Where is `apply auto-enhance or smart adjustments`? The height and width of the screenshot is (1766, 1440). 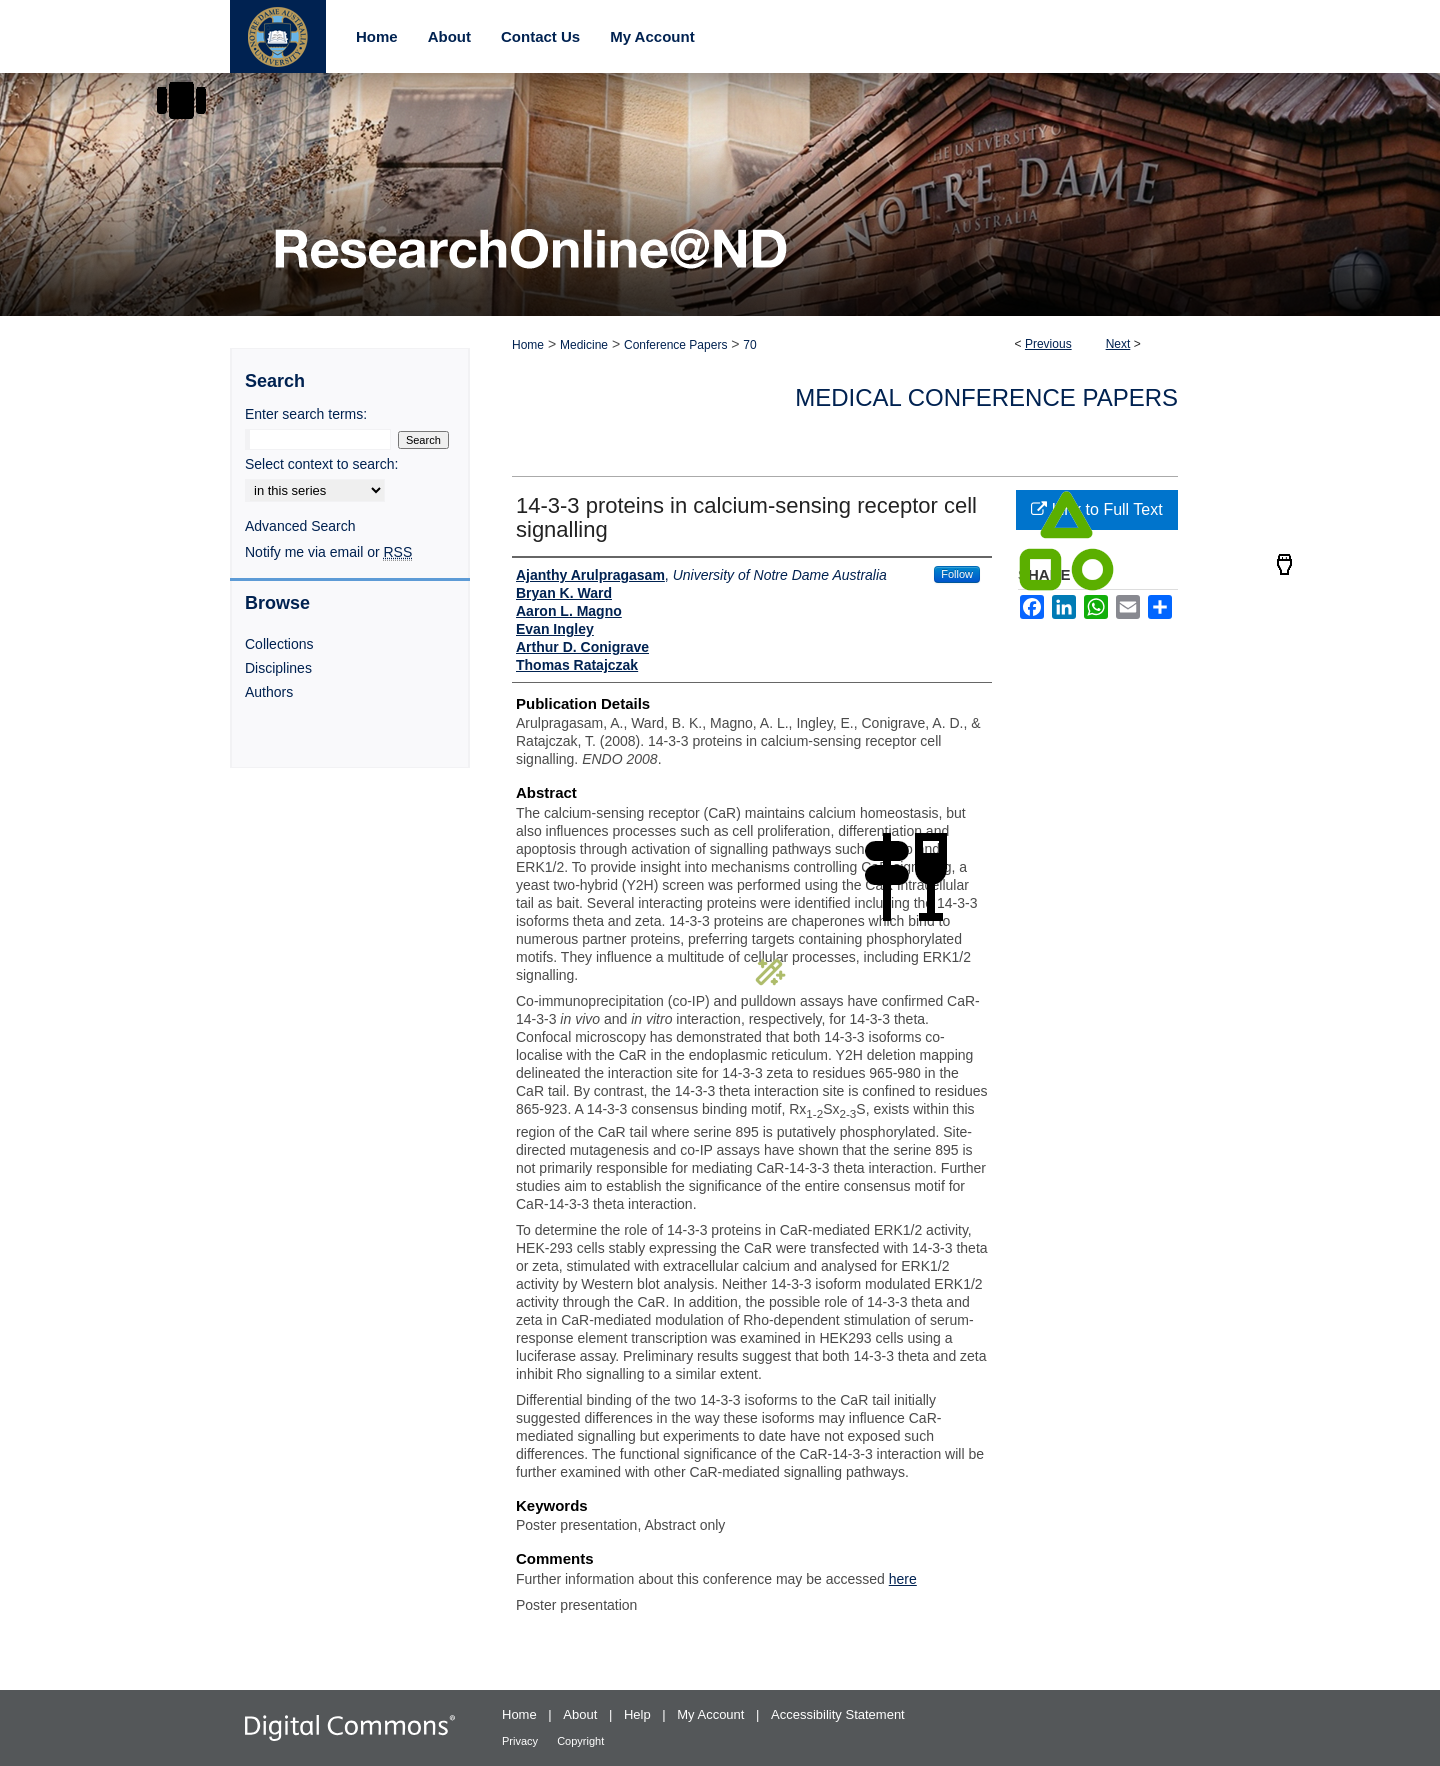 apply auto-enhance or smart adjustments is located at coordinates (769, 972).